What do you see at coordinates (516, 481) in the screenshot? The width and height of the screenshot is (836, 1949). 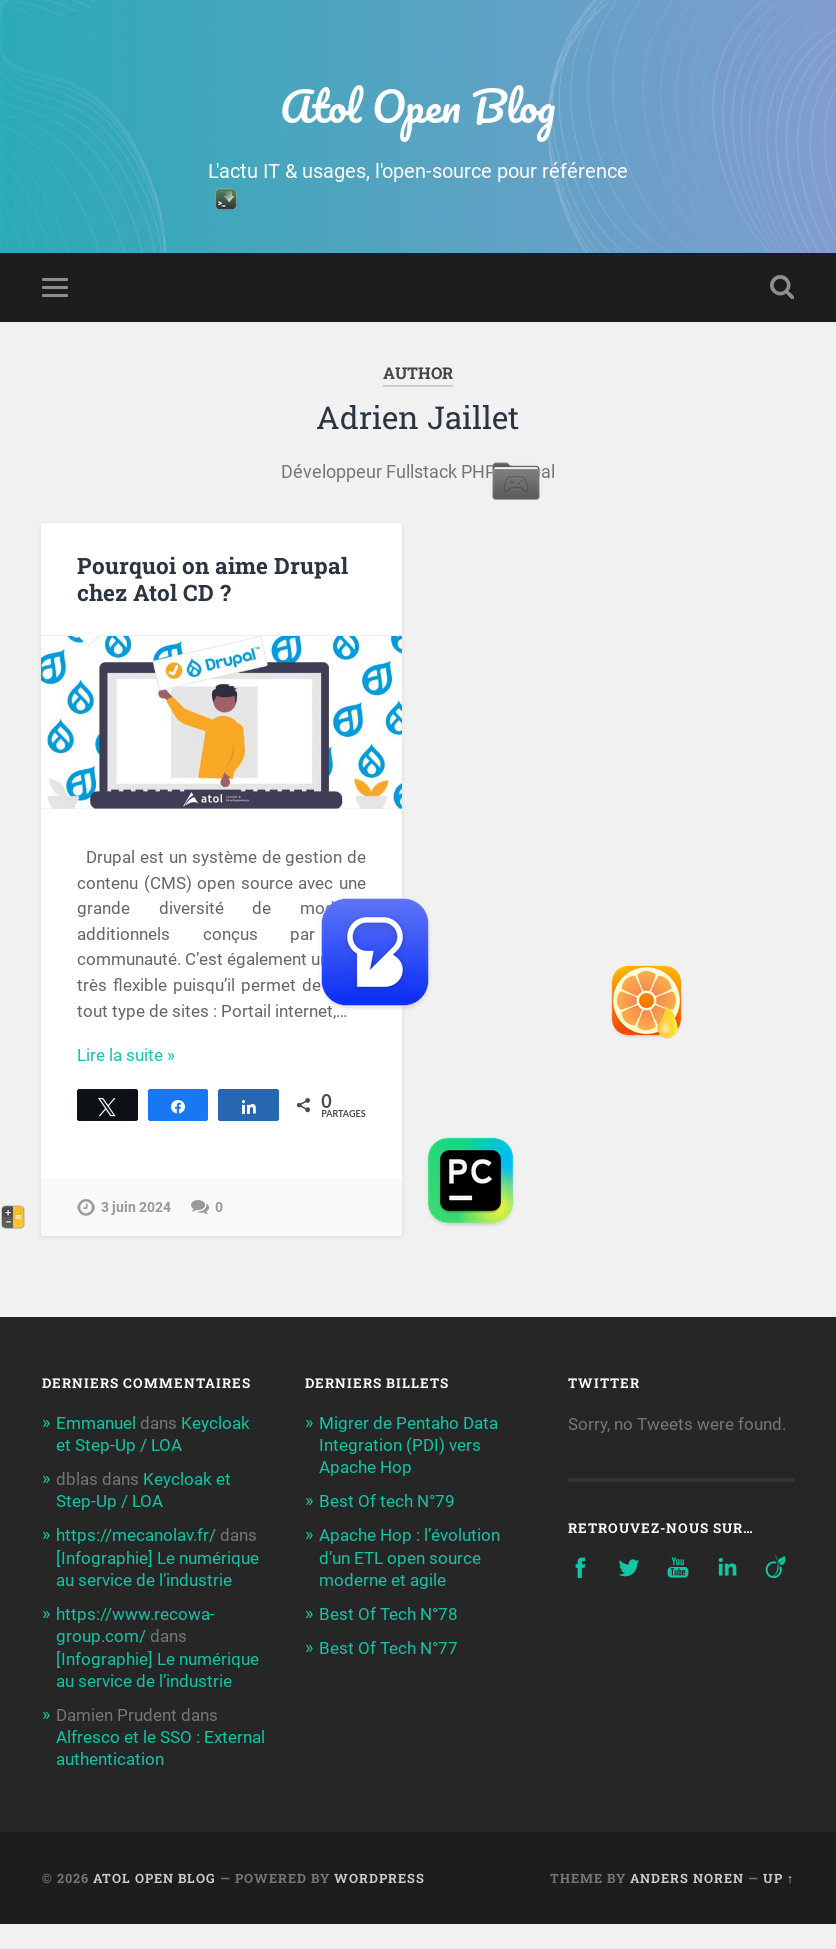 I see `open your games folder` at bounding box center [516, 481].